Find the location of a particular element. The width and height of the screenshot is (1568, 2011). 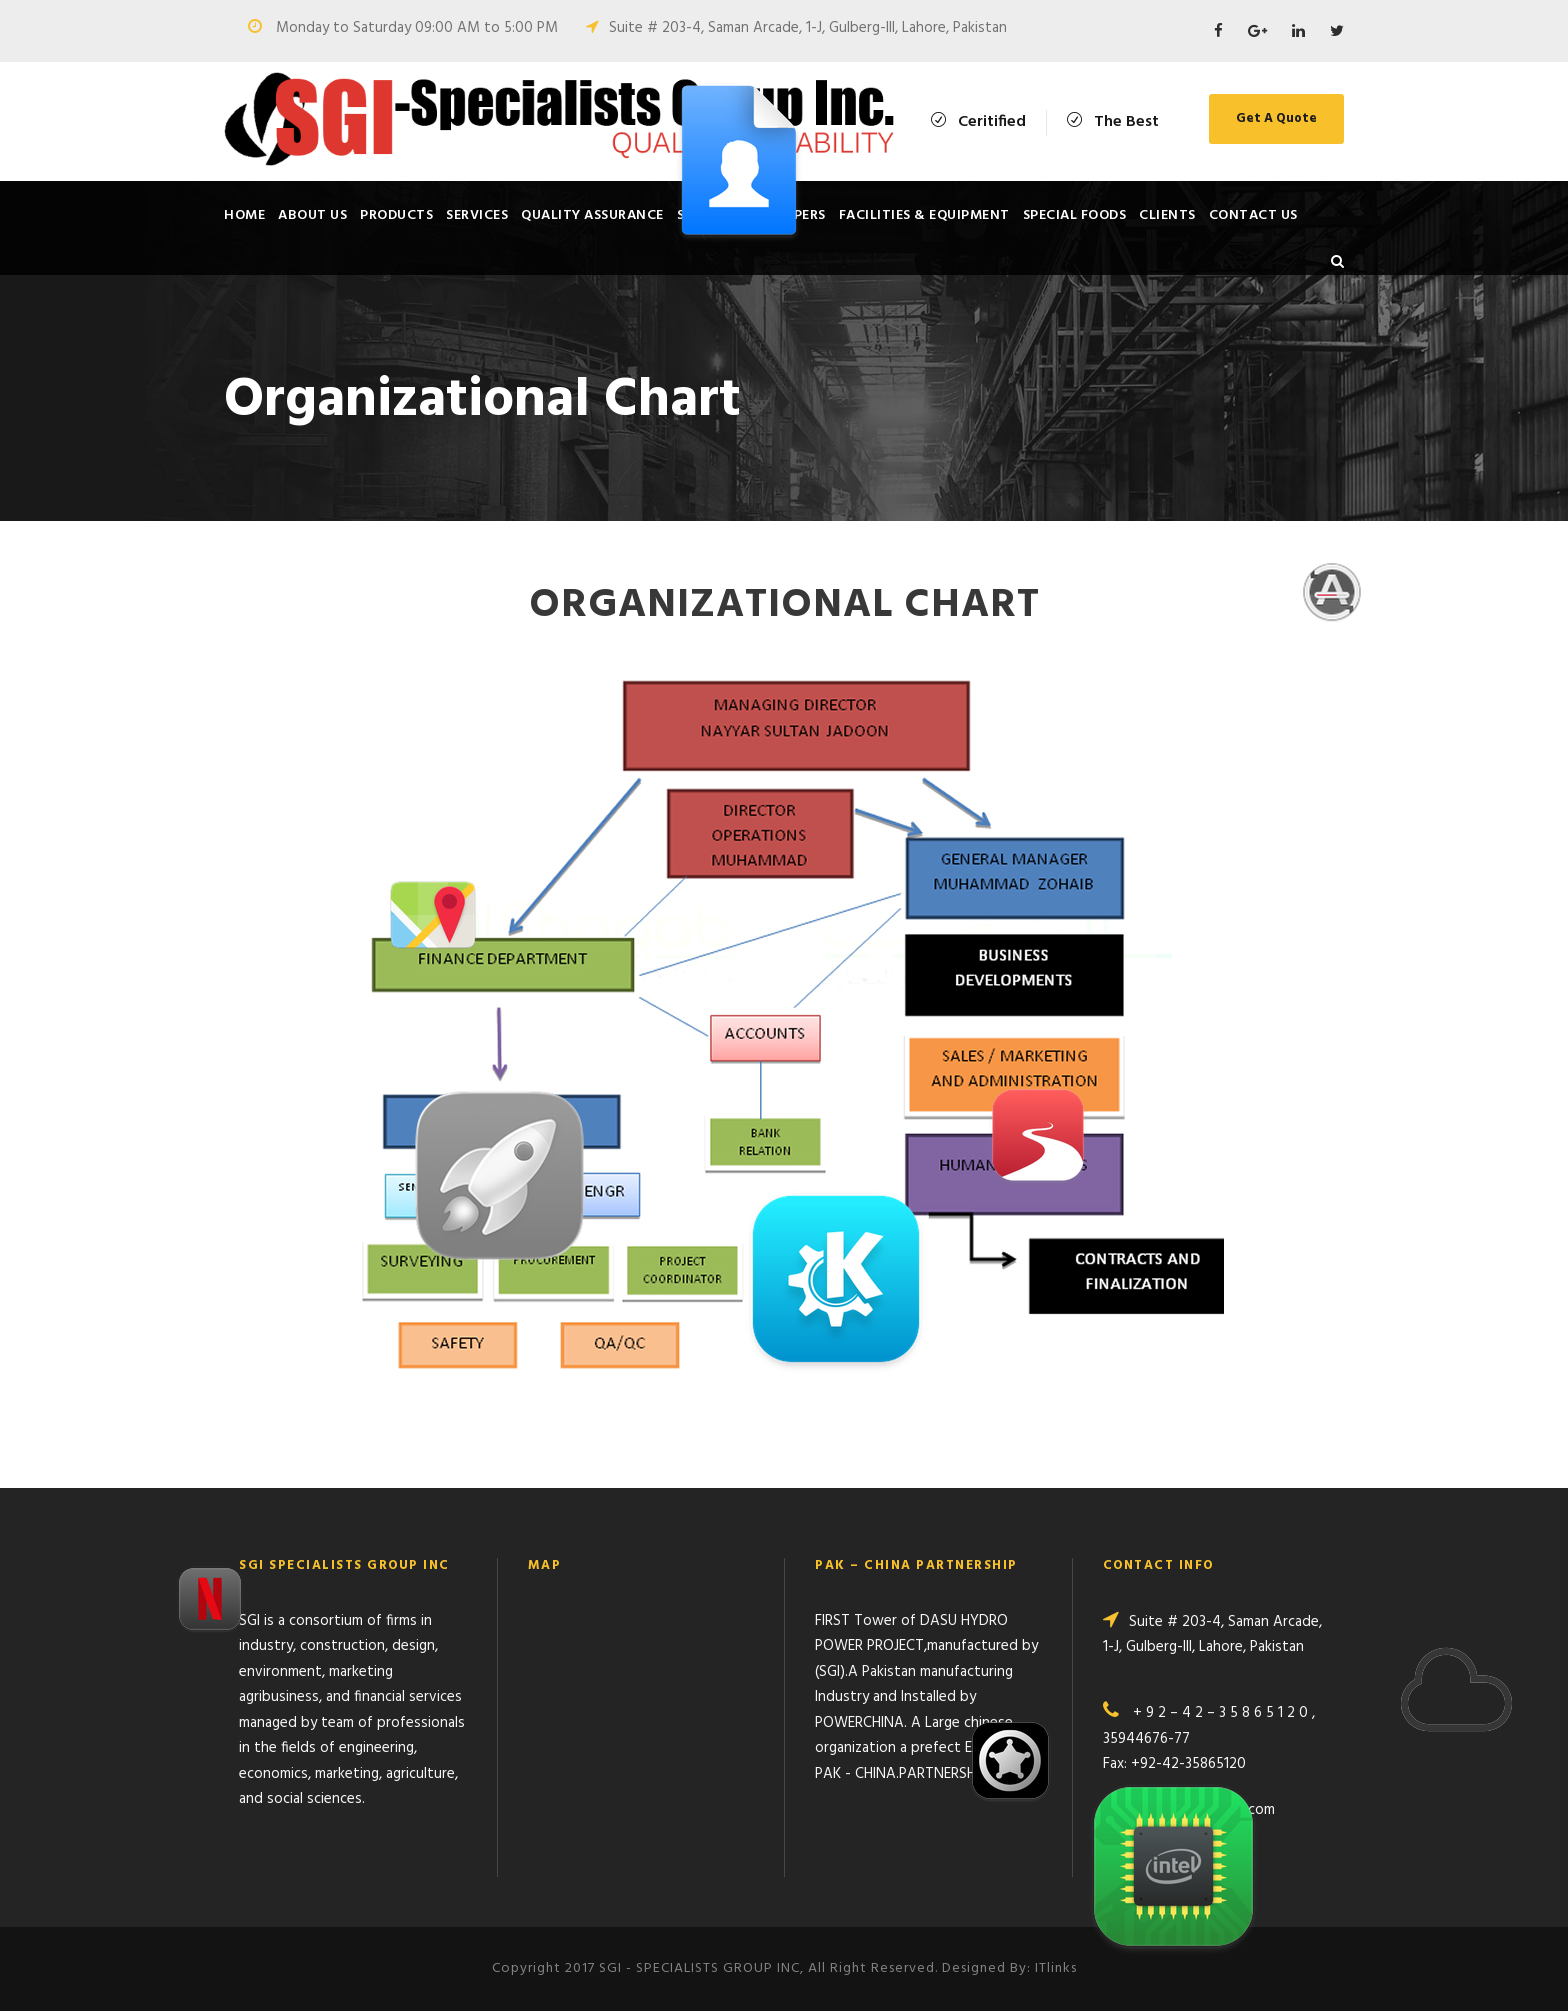

open cpu frequency monitoring app is located at coordinates (1173, 1866).